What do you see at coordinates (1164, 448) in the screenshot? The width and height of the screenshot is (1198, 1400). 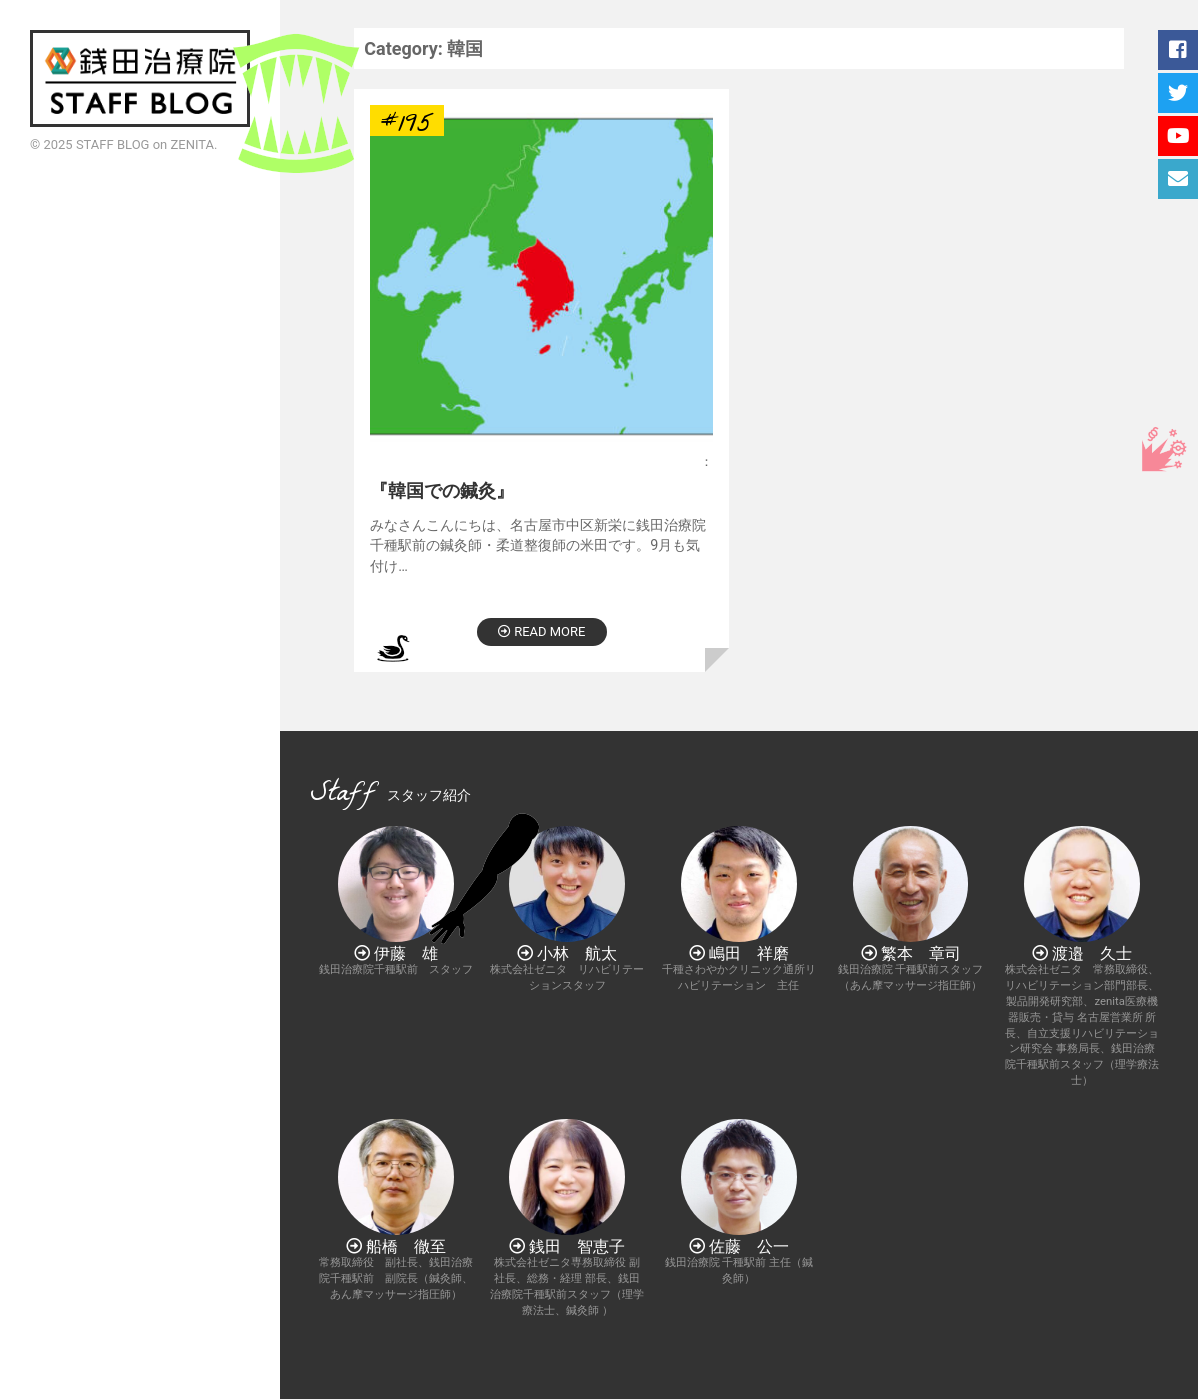 I see `indicates a system crash or critical error` at bounding box center [1164, 448].